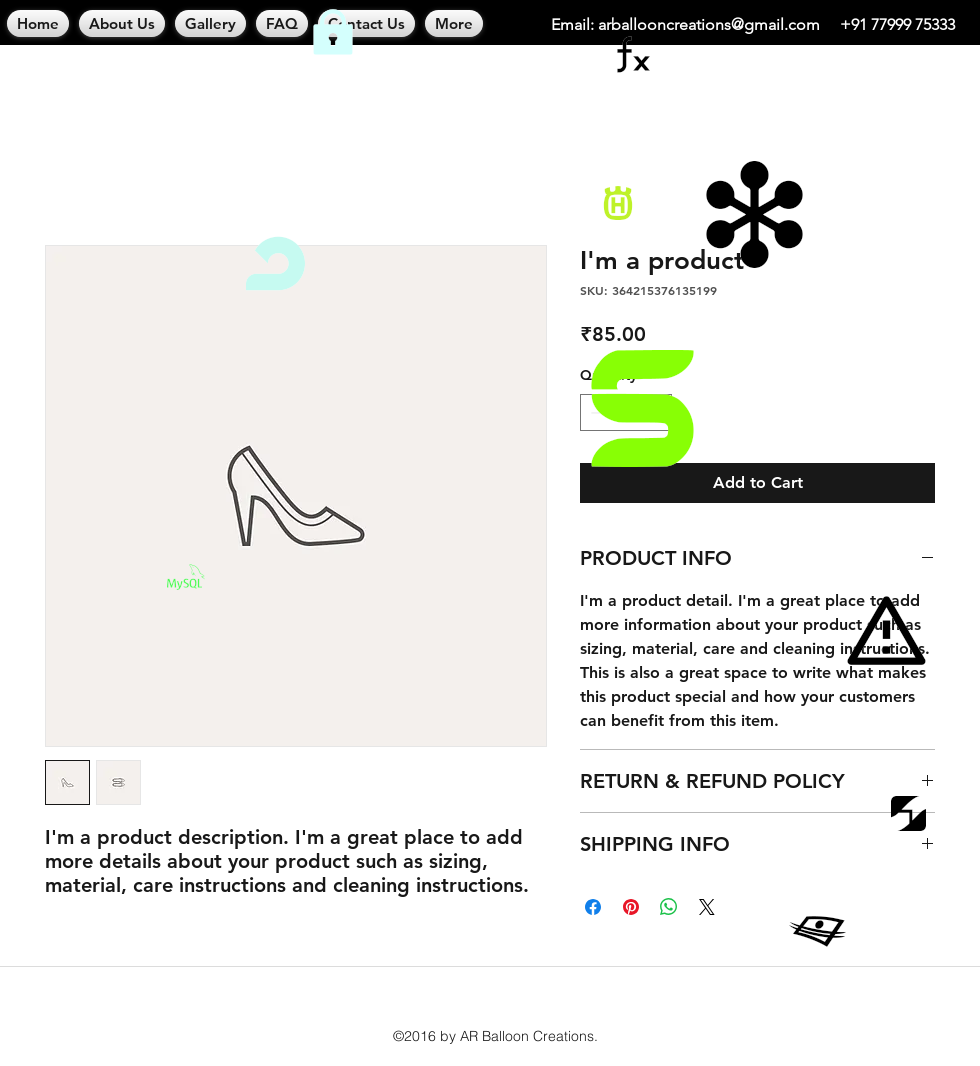 This screenshot has height=1066, width=980. What do you see at coordinates (618, 203) in the screenshot?
I see `husqvarna brand logo` at bounding box center [618, 203].